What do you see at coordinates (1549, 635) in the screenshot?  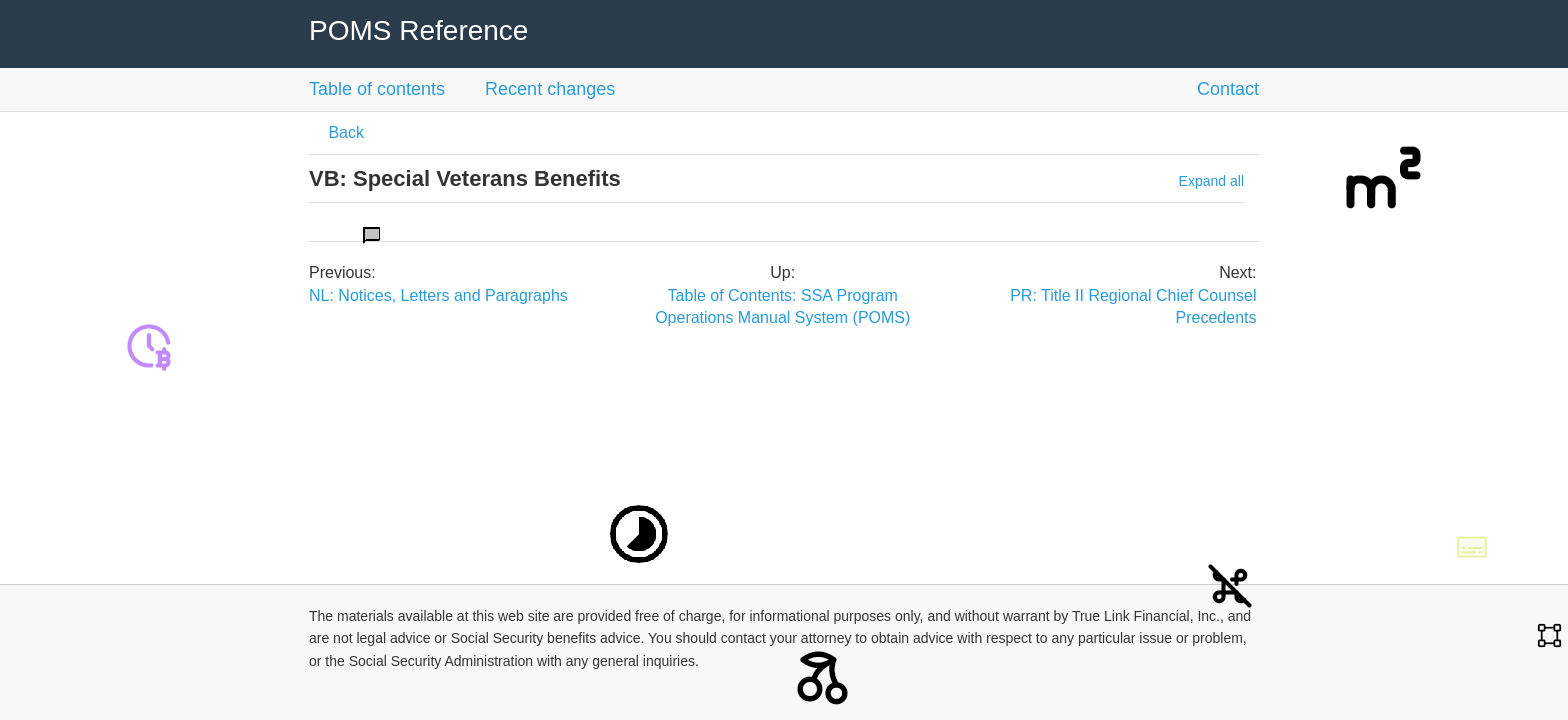 I see `select or resize an object's boundaries` at bounding box center [1549, 635].